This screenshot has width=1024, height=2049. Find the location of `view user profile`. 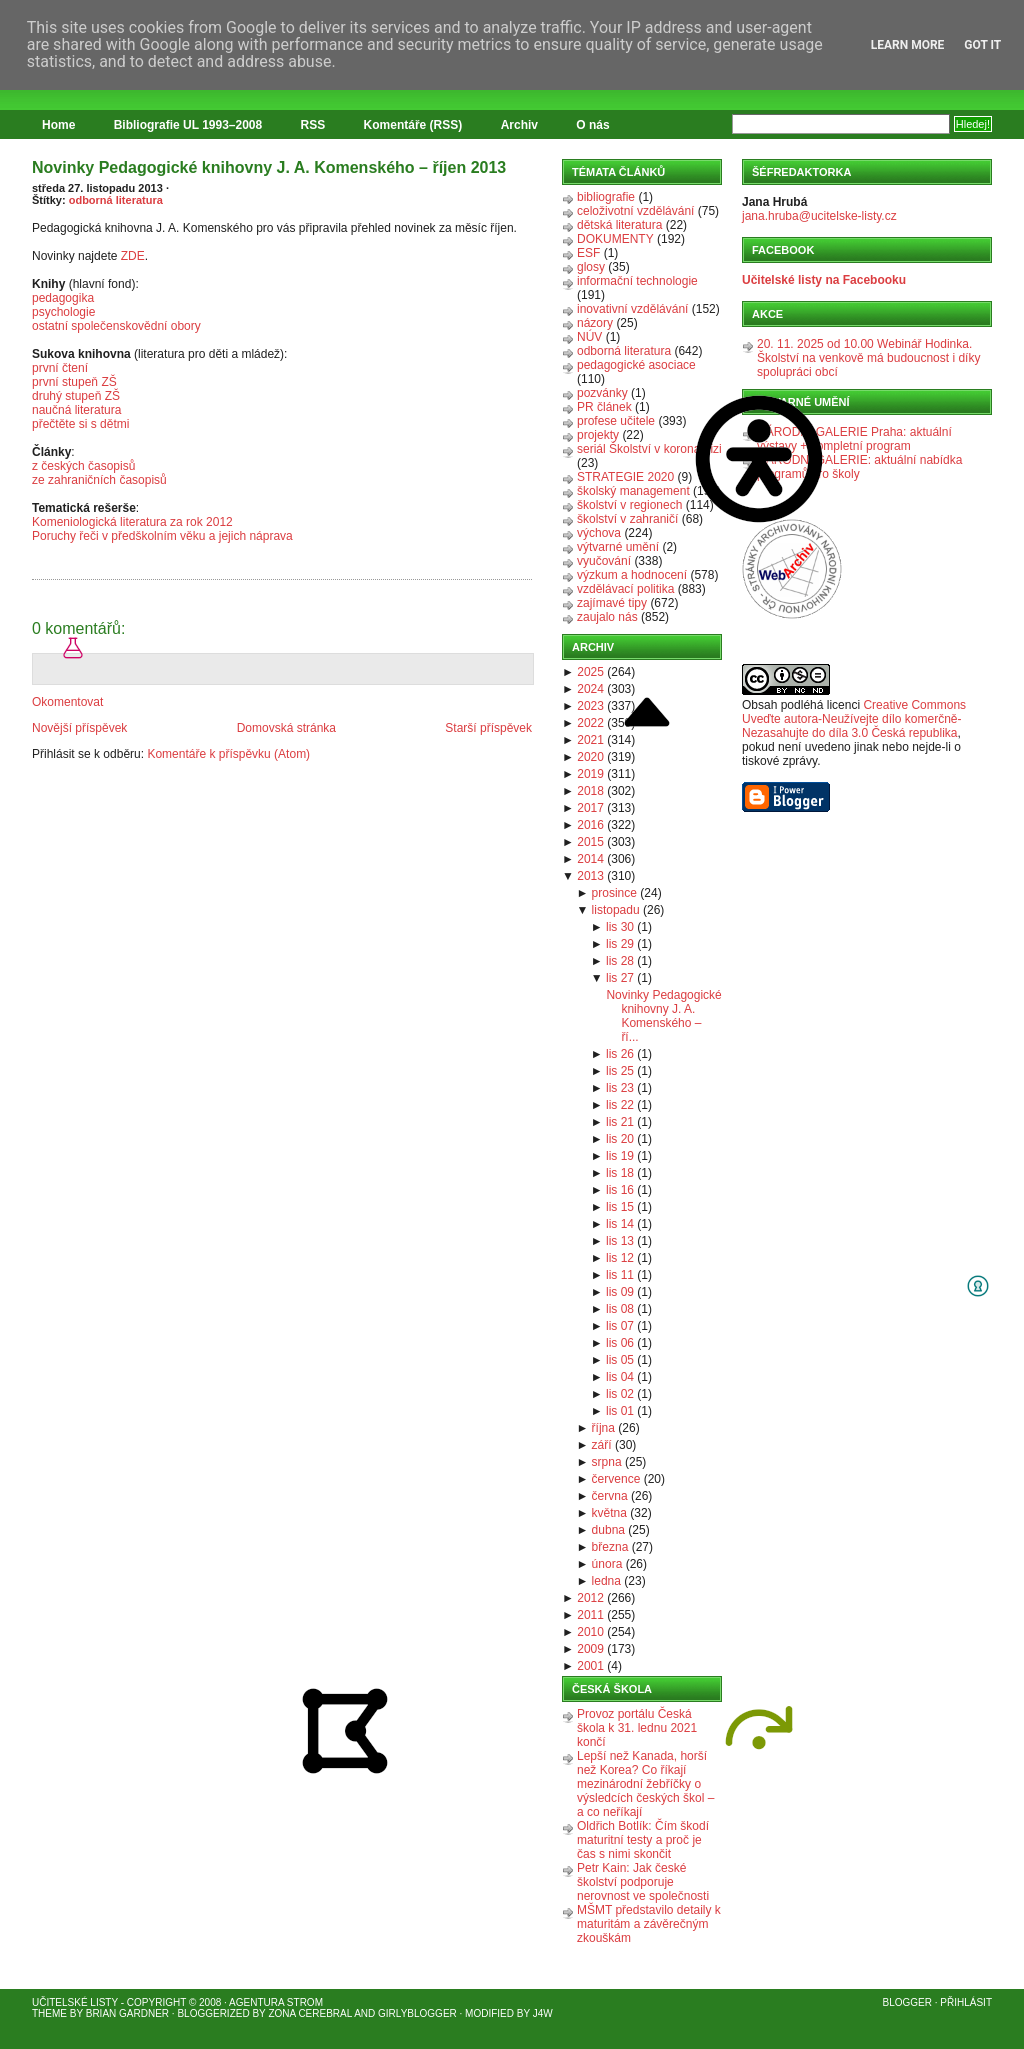

view user profile is located at coordinates (759, 459).